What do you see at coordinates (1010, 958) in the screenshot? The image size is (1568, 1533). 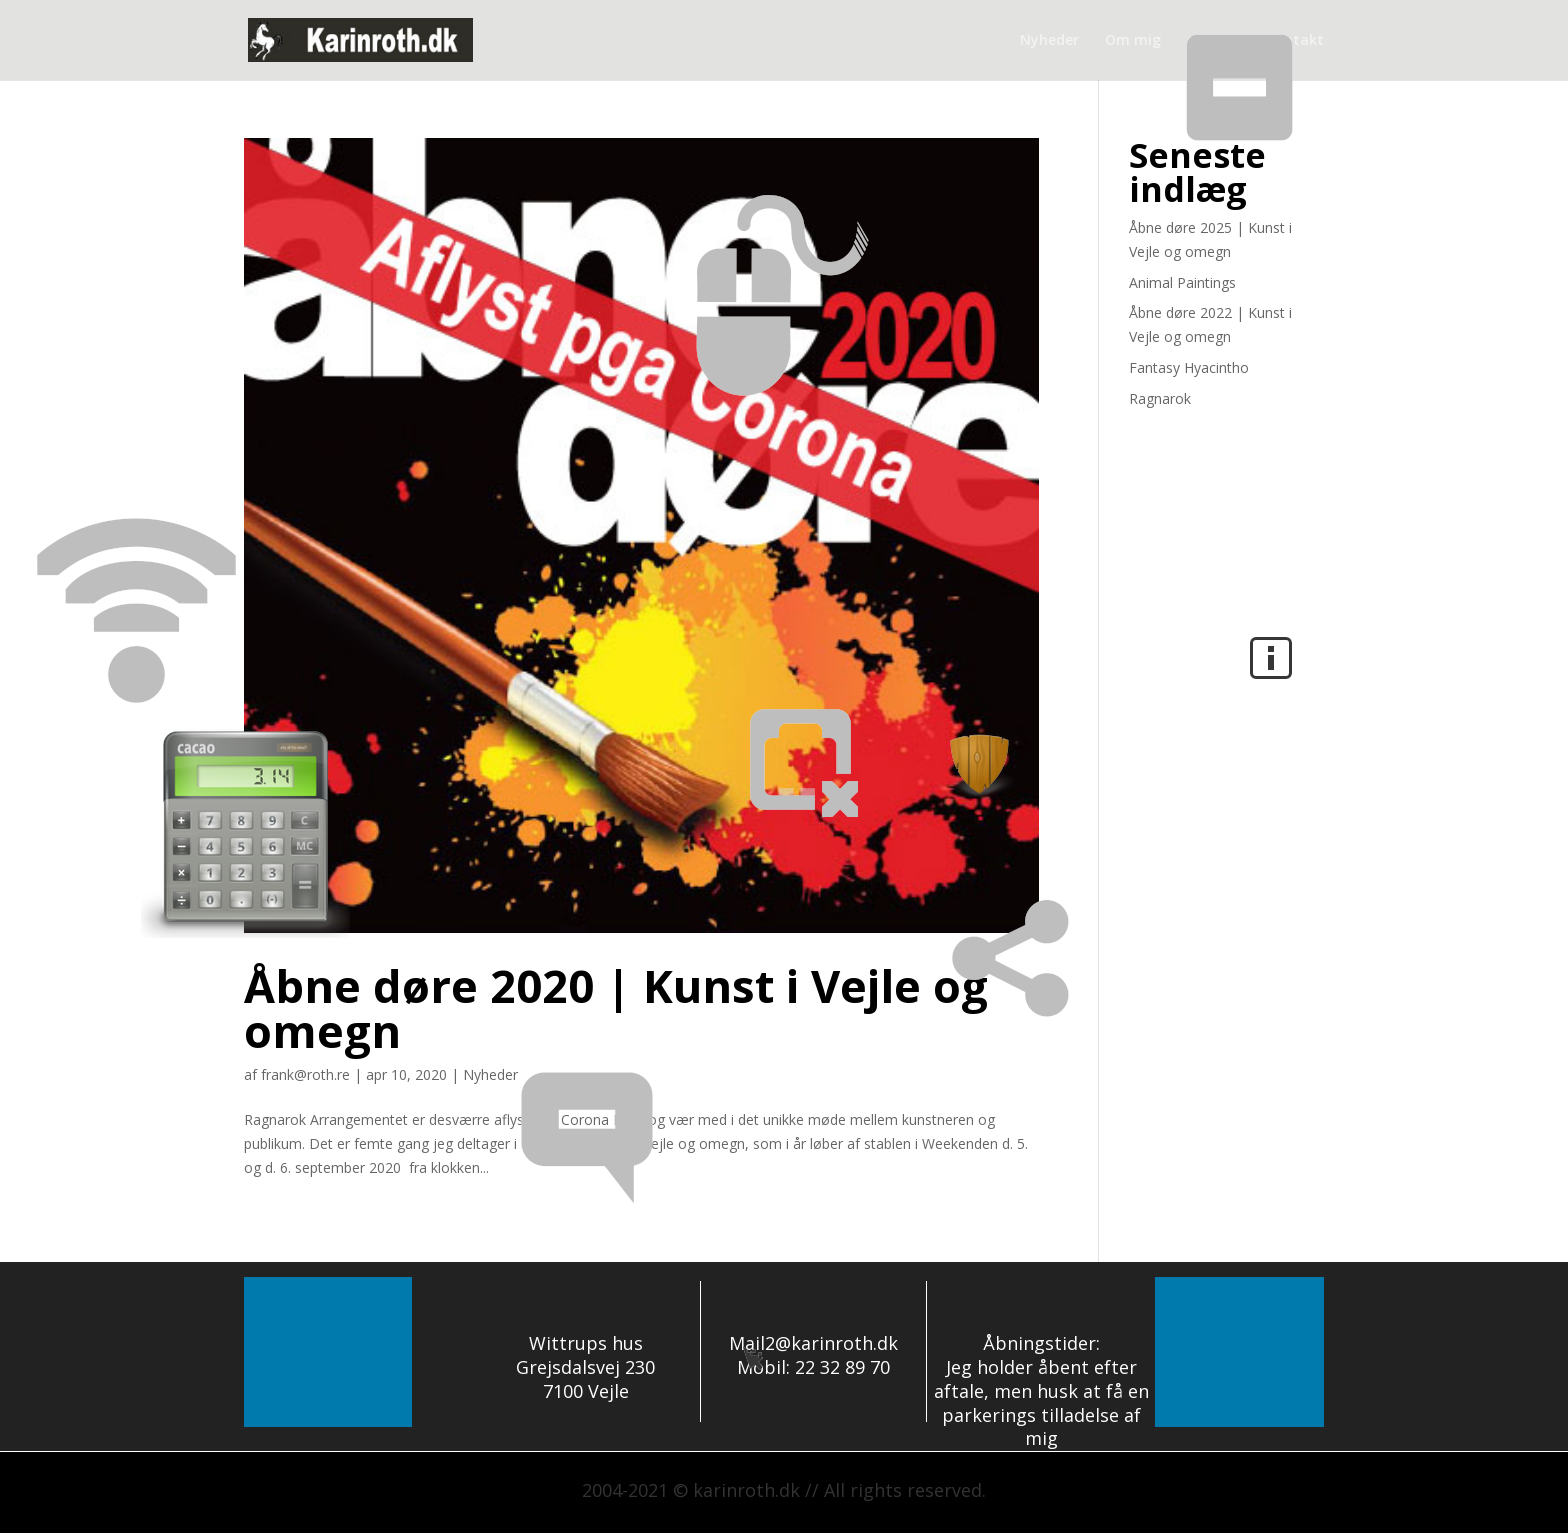 I see `access sharing preferences and settings` at bounding box center [1010, 958].